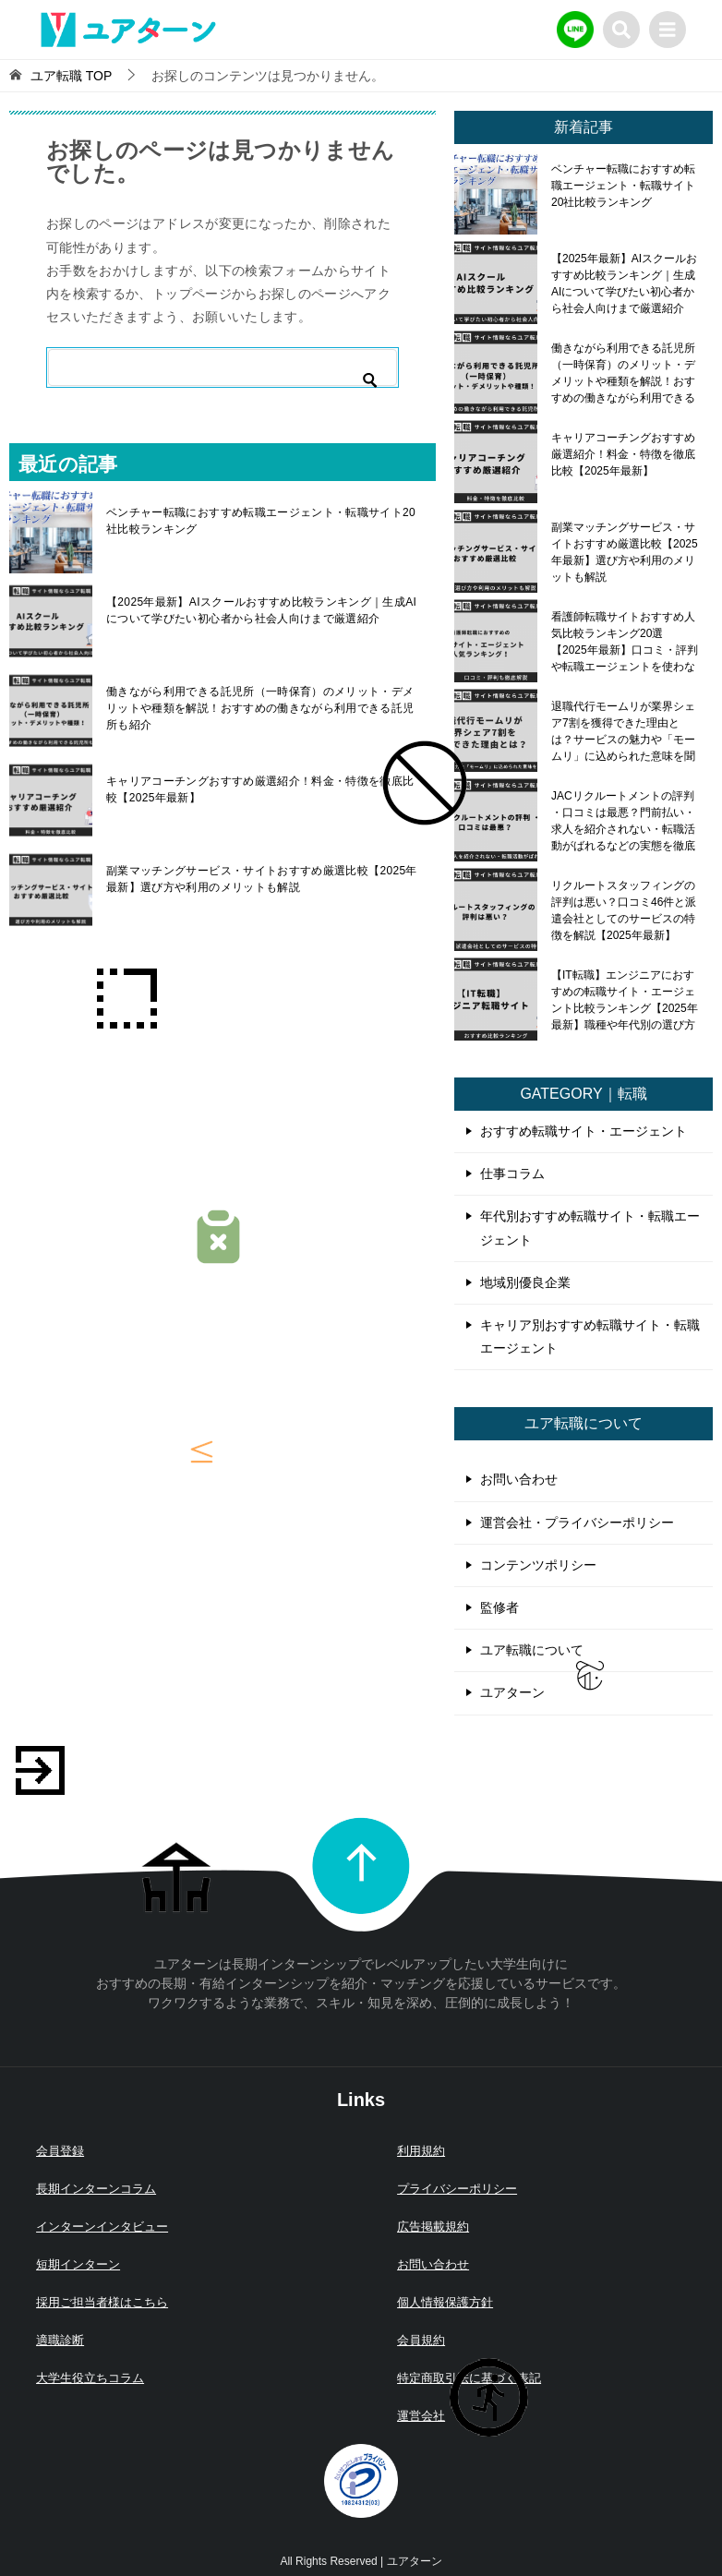 The height and width of the screenshot is (2576, 722). I want to click on start a run or jogging activity, so click(488, 2397).